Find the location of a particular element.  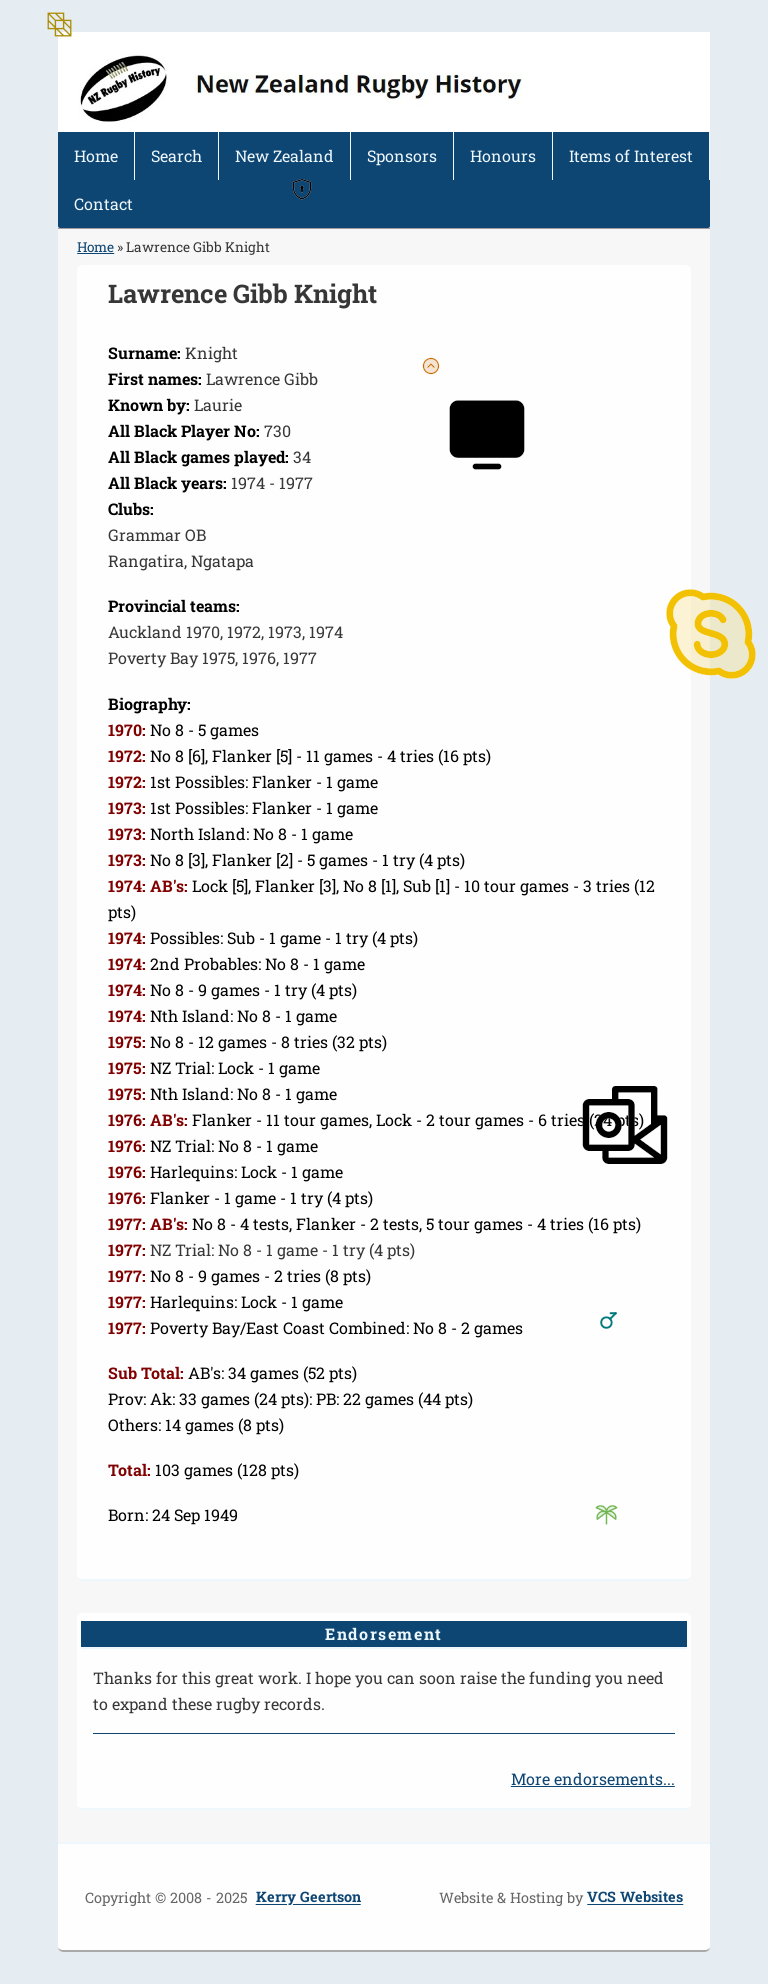

select demiboy gender identity is located at coordinates (608, 1320).